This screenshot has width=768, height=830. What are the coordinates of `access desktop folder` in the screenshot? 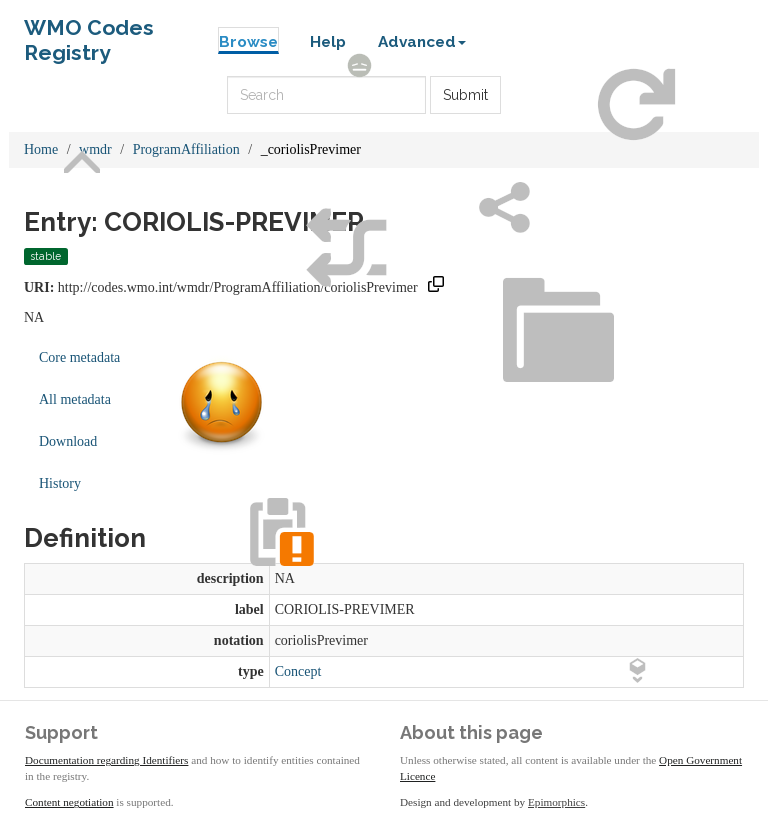 It's located at (558, 326).